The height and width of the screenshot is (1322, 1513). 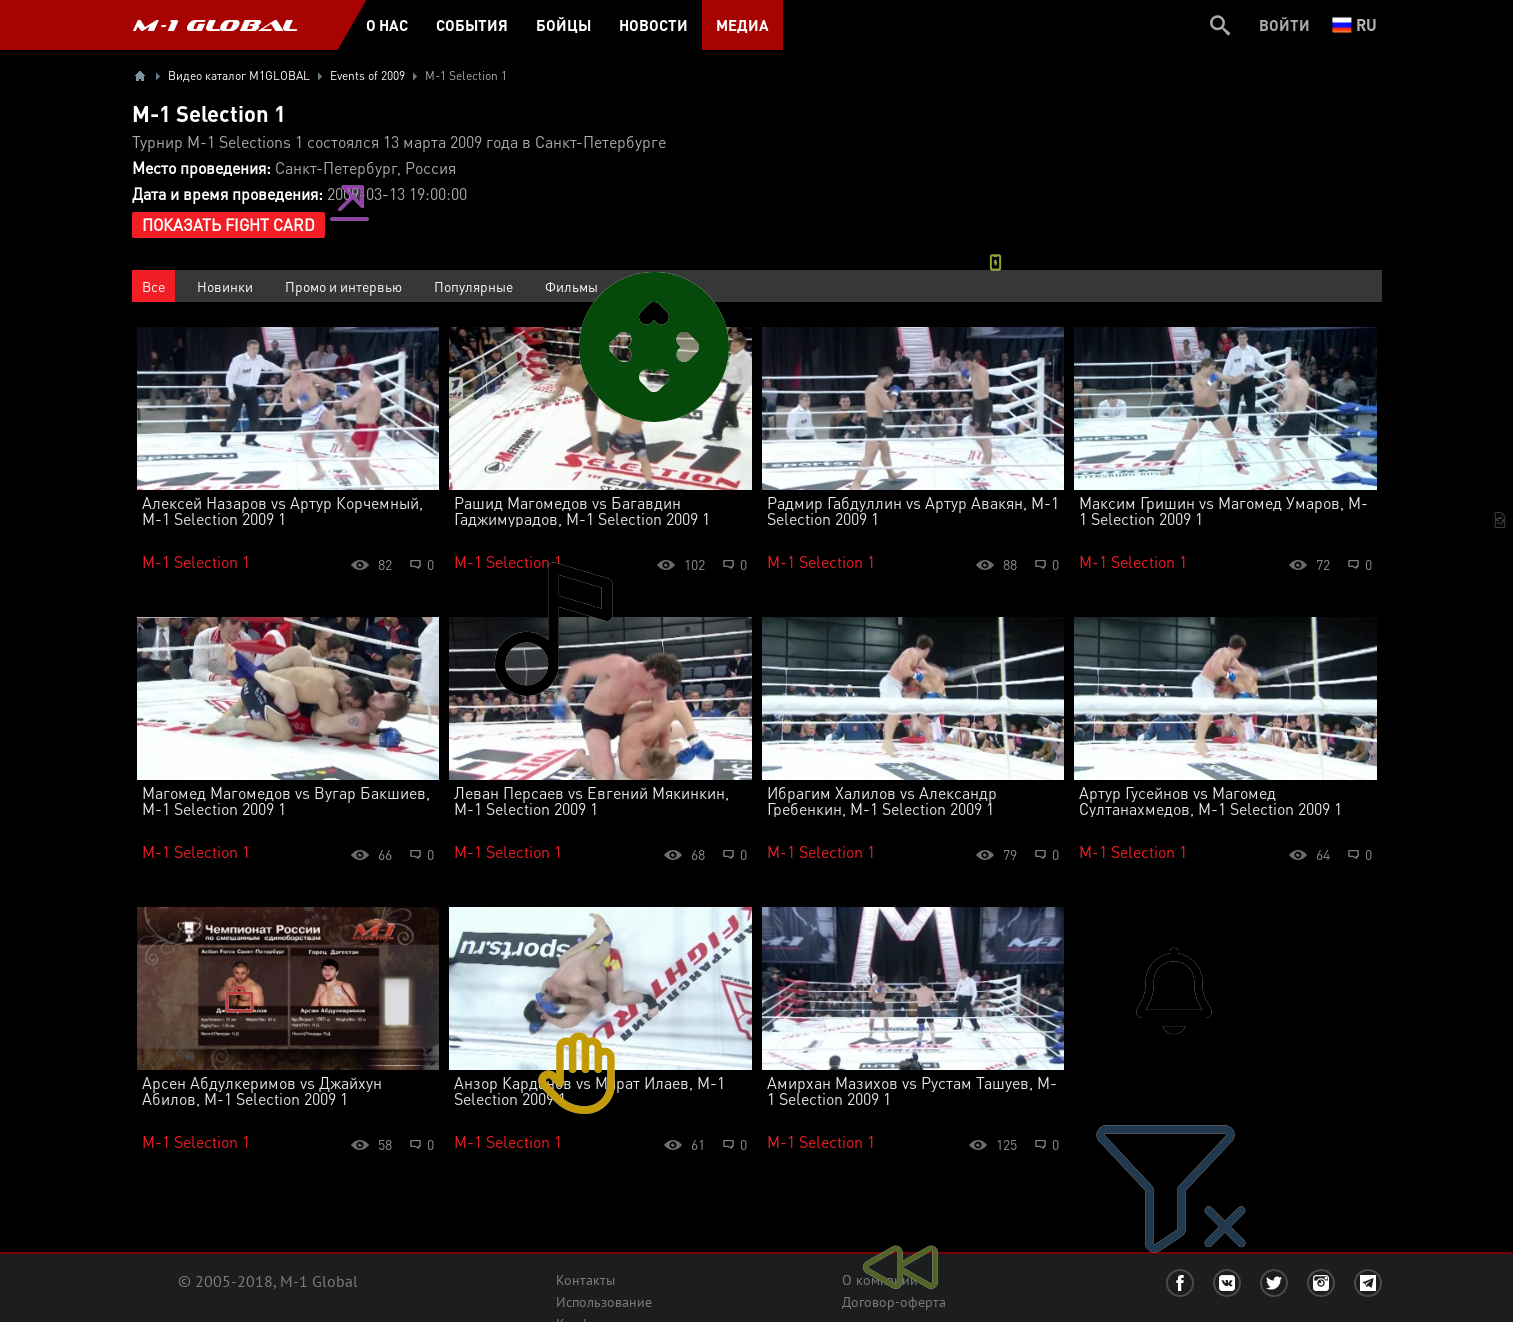 I want to click on view your shopping bag, so click(x=239, y=1000).